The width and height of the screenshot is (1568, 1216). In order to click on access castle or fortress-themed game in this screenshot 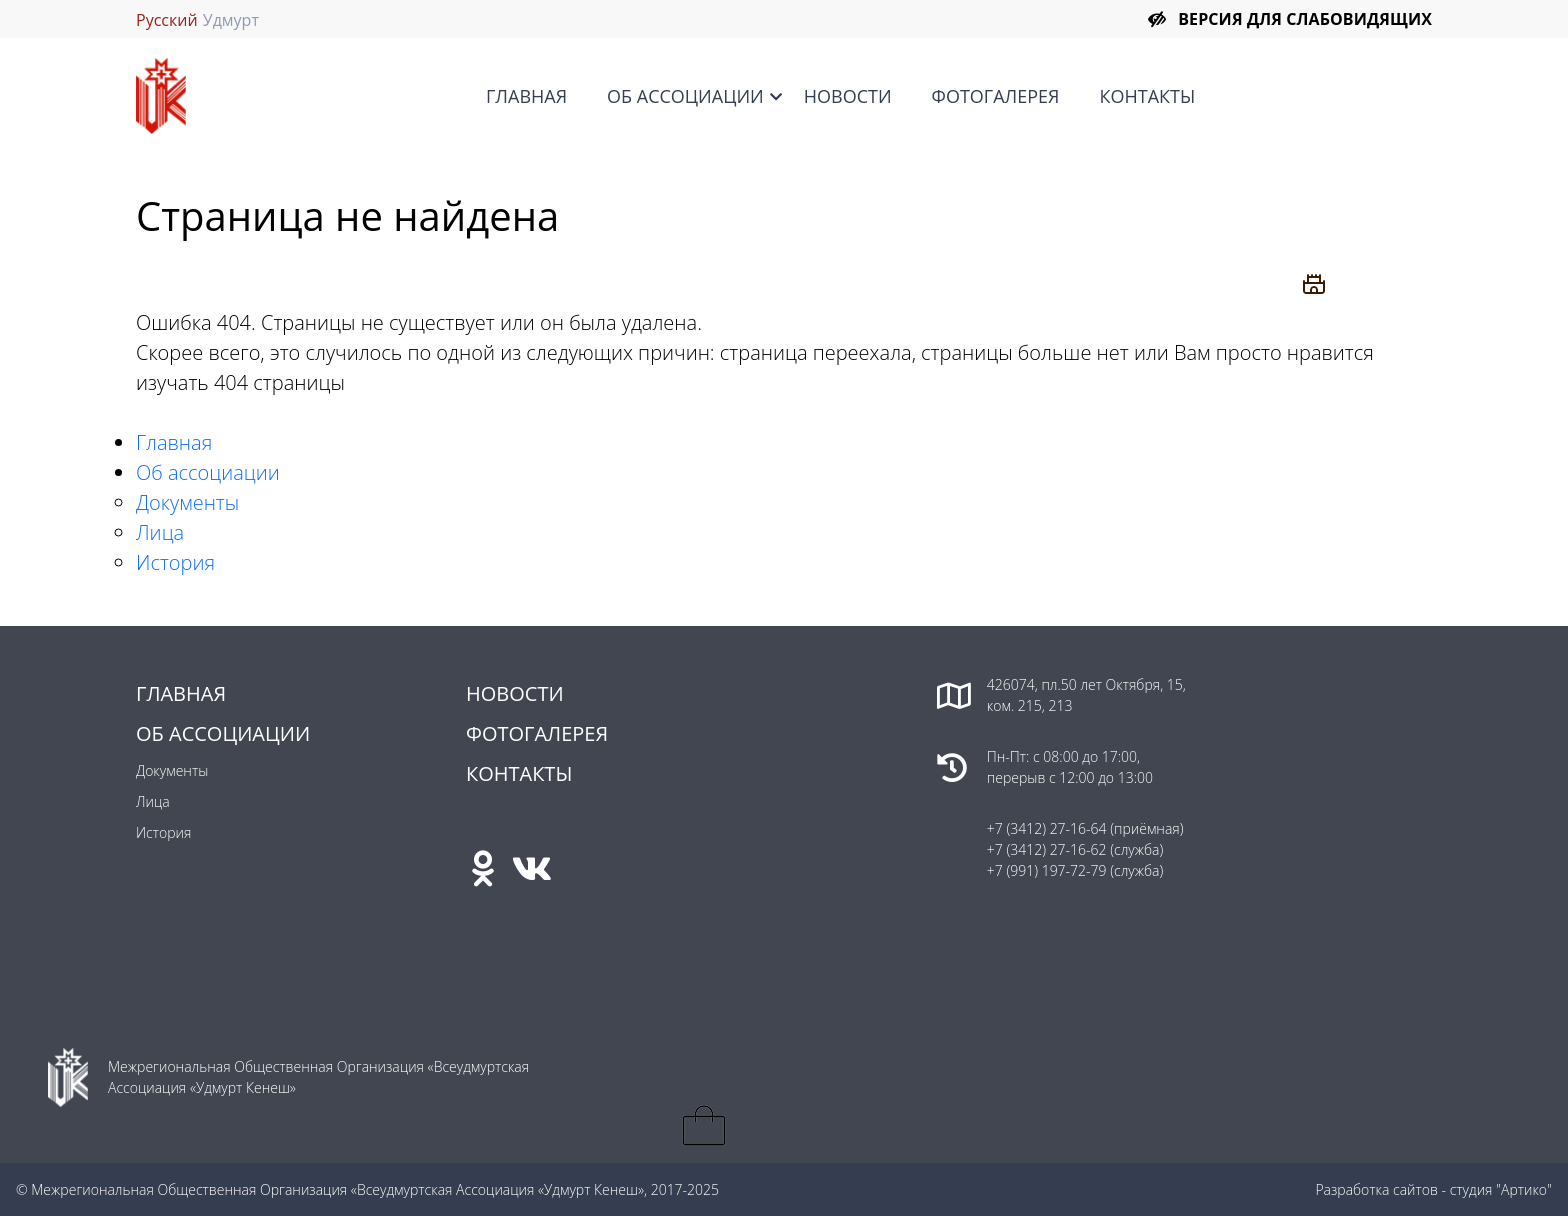, I will do `click(1314, 284)`.